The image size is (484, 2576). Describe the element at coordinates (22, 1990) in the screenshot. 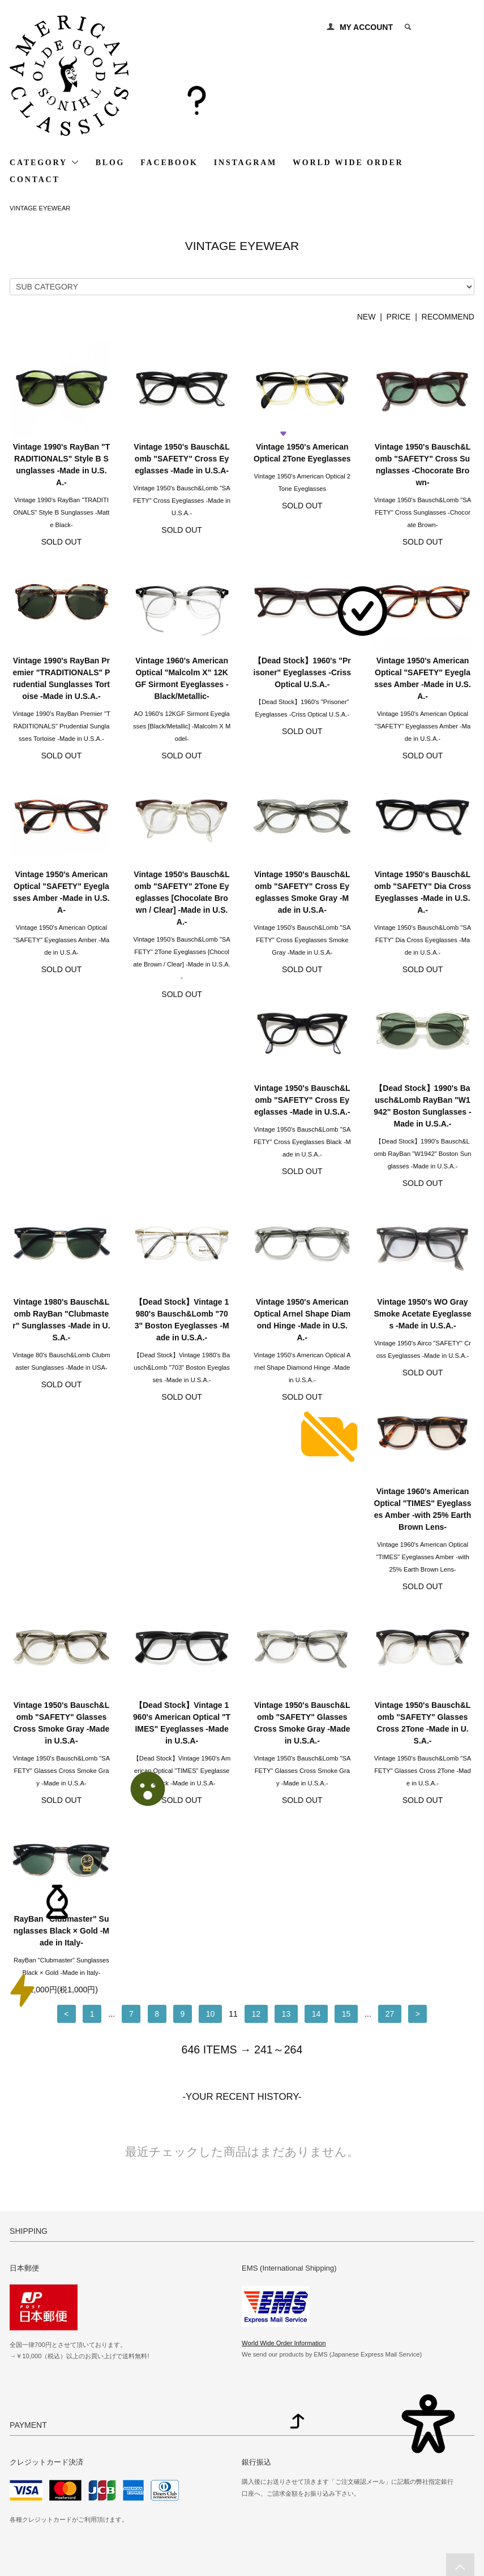

I see `enable flash for camera` at that location.